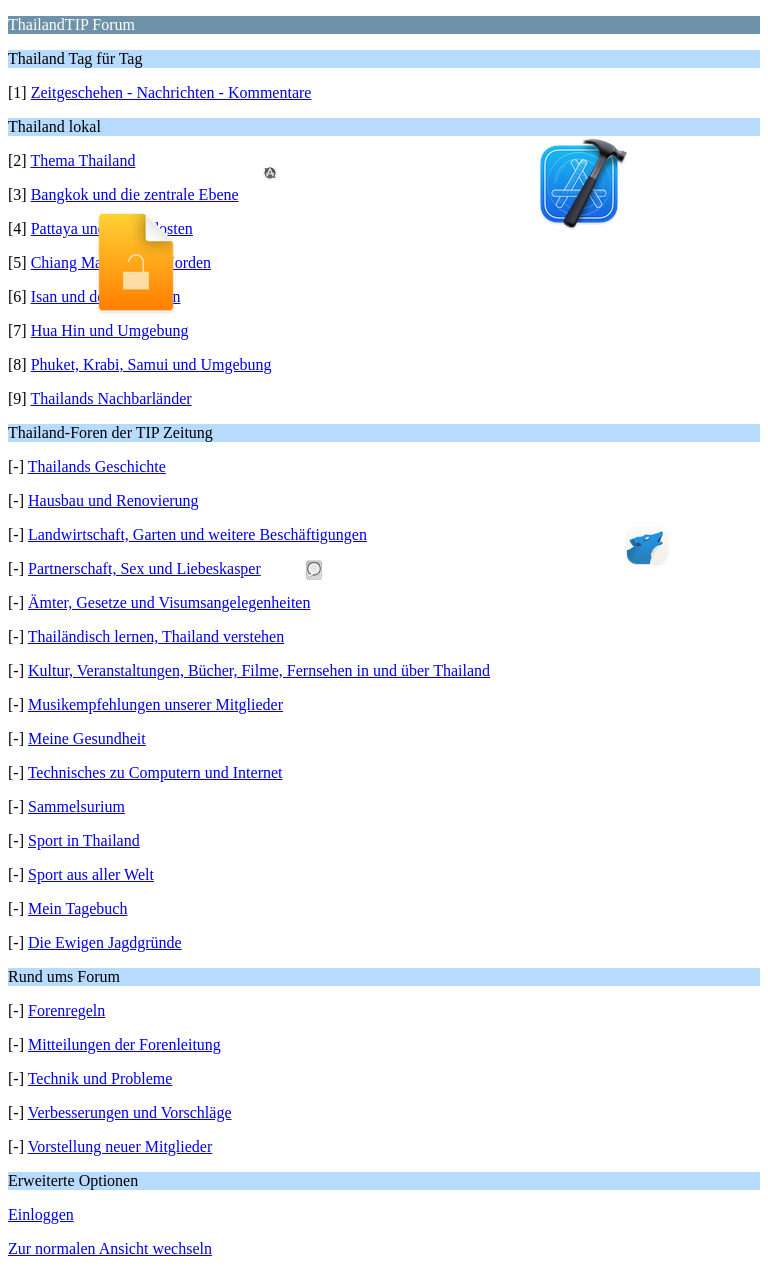  I want to click on open amarok music player, so click(647, 543).